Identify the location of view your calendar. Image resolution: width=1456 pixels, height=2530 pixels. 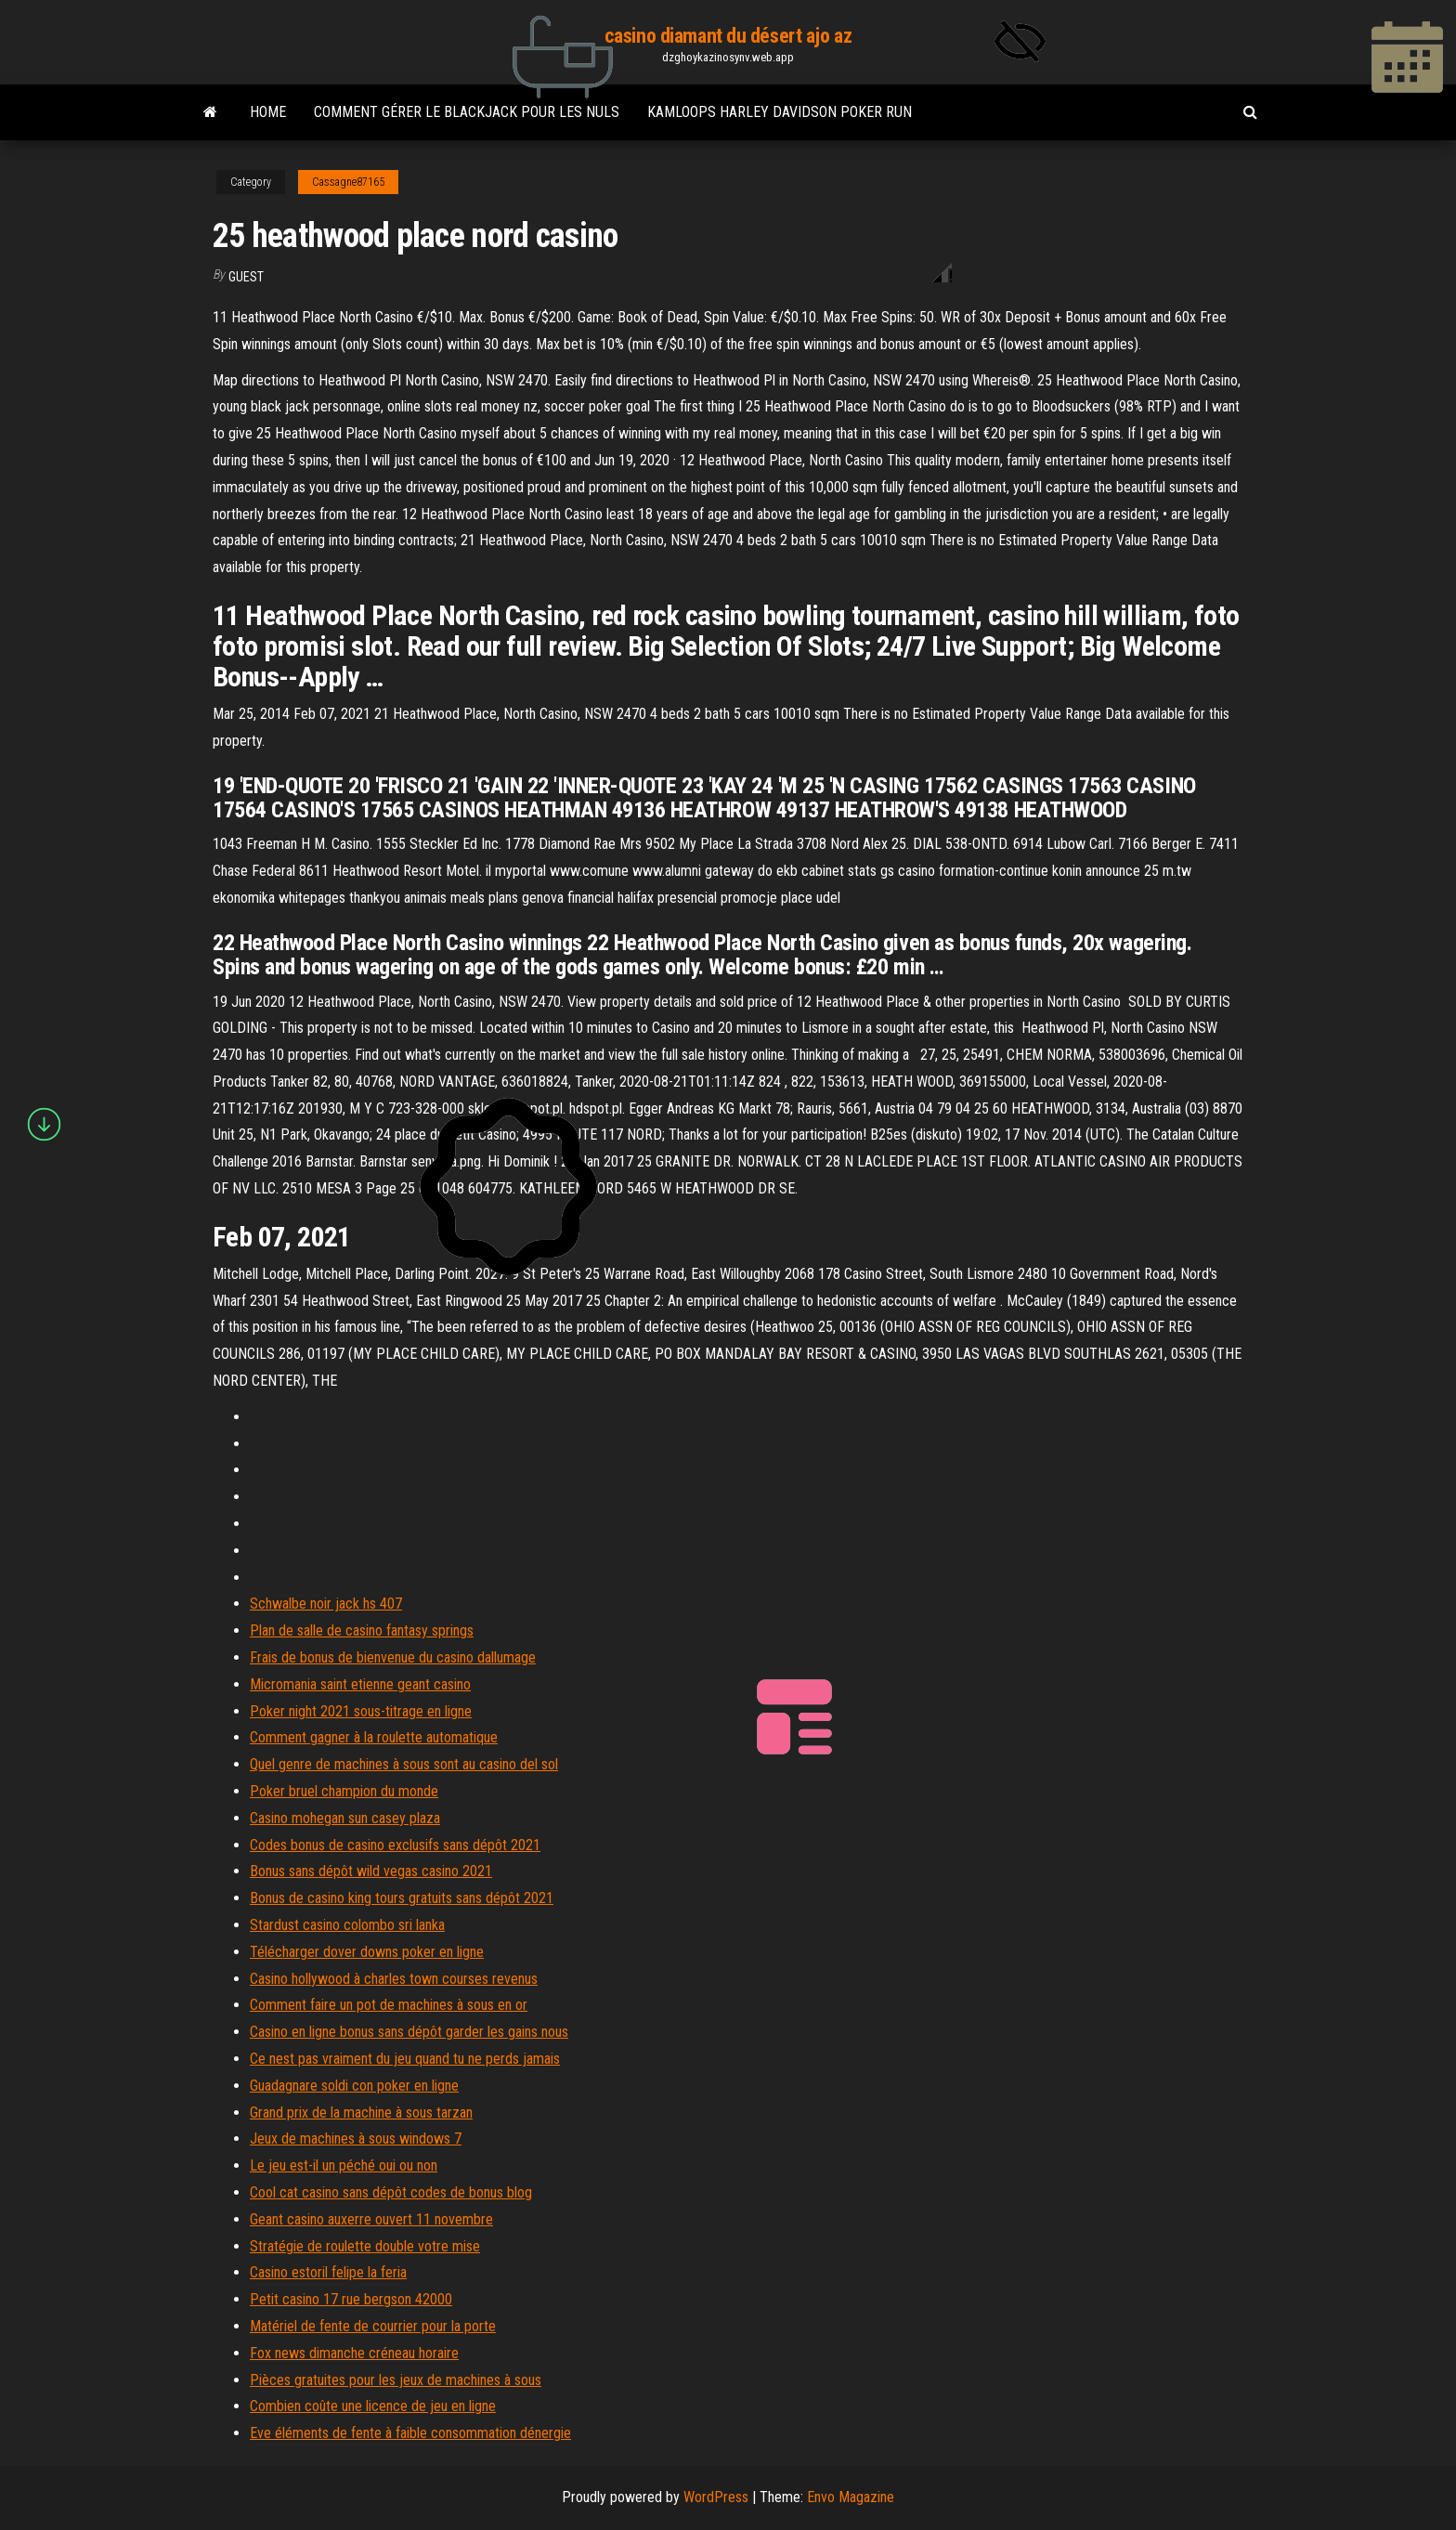
(1407, 57).